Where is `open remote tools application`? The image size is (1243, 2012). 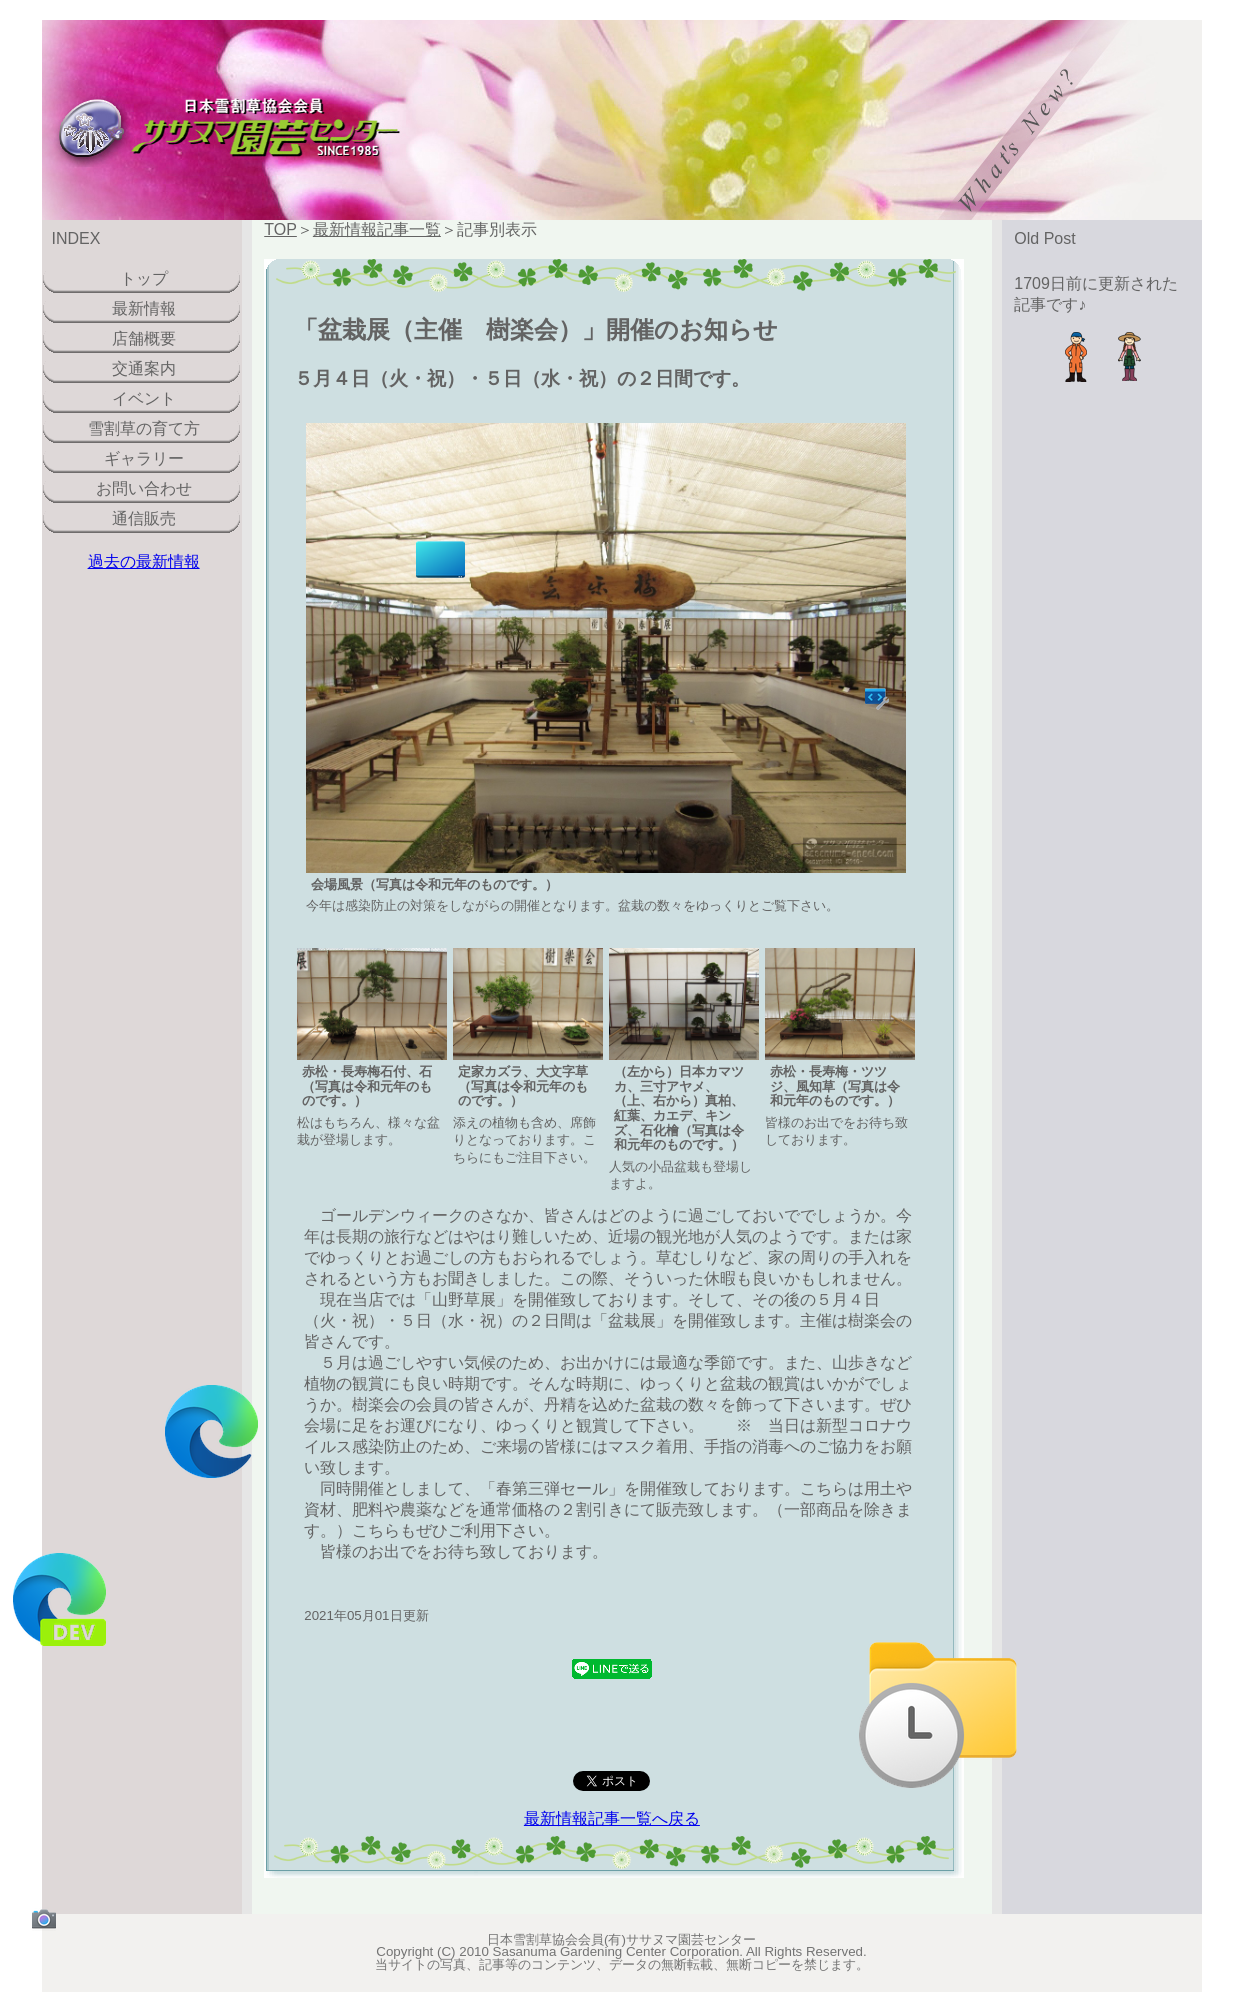 open remote tools application is located at coordinates (877, 698).